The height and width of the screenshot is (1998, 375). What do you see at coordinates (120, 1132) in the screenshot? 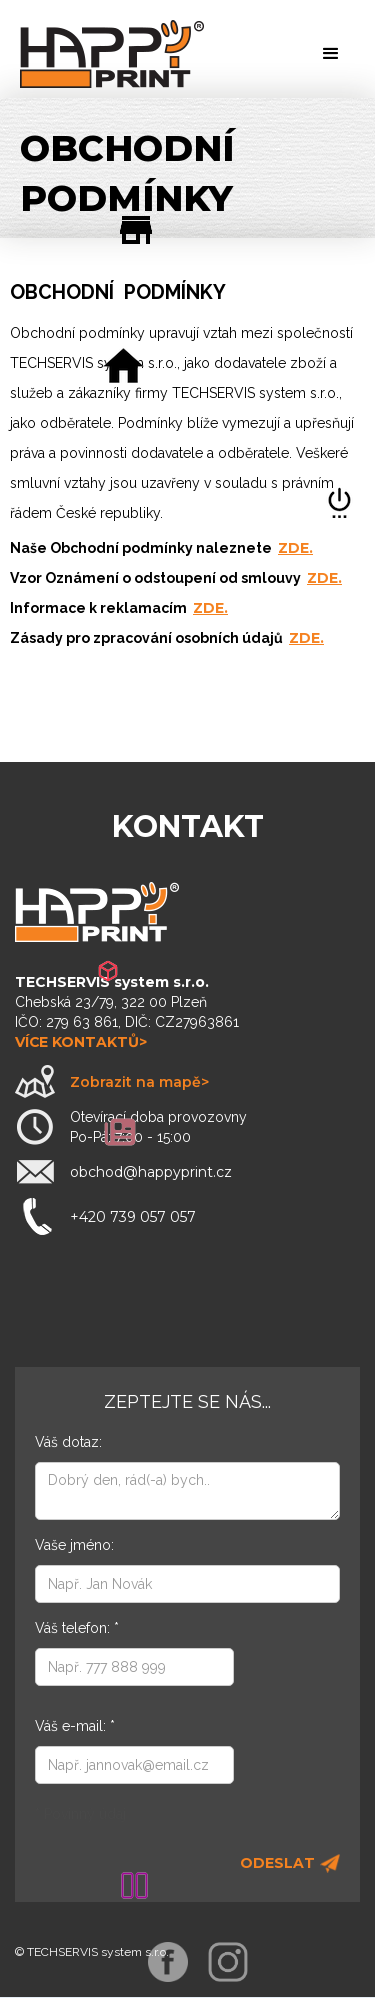
I see `view news feed or articles` at bounding box center [120, 1132].